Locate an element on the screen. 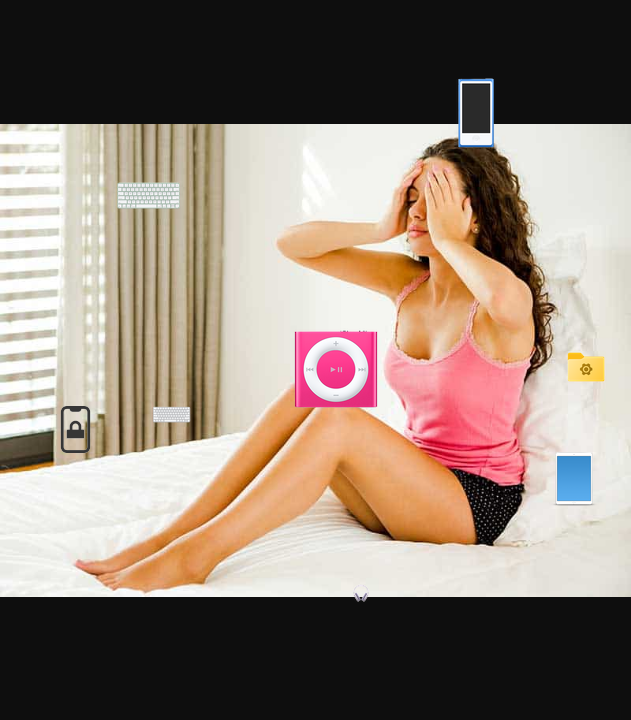 The image size is (631, 720). iPod shuffle device connected is located at coordinates (336, 369).